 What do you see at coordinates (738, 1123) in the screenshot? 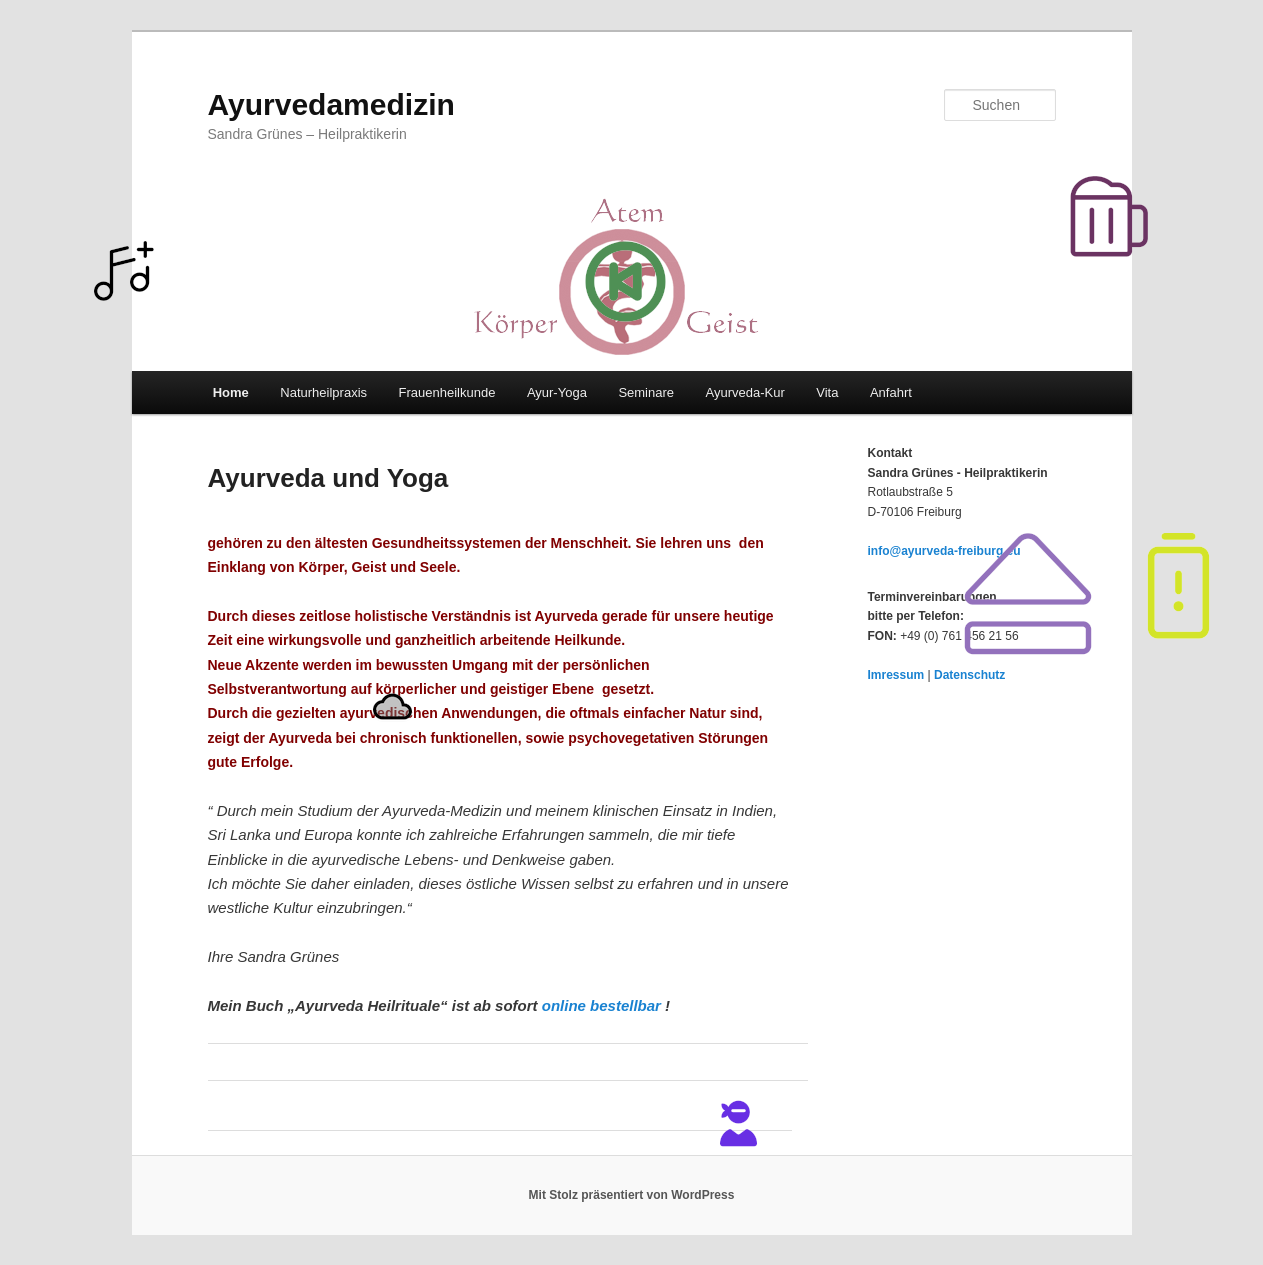
I see `switch to incognito or private mode` at bounding box center [738, 1123].